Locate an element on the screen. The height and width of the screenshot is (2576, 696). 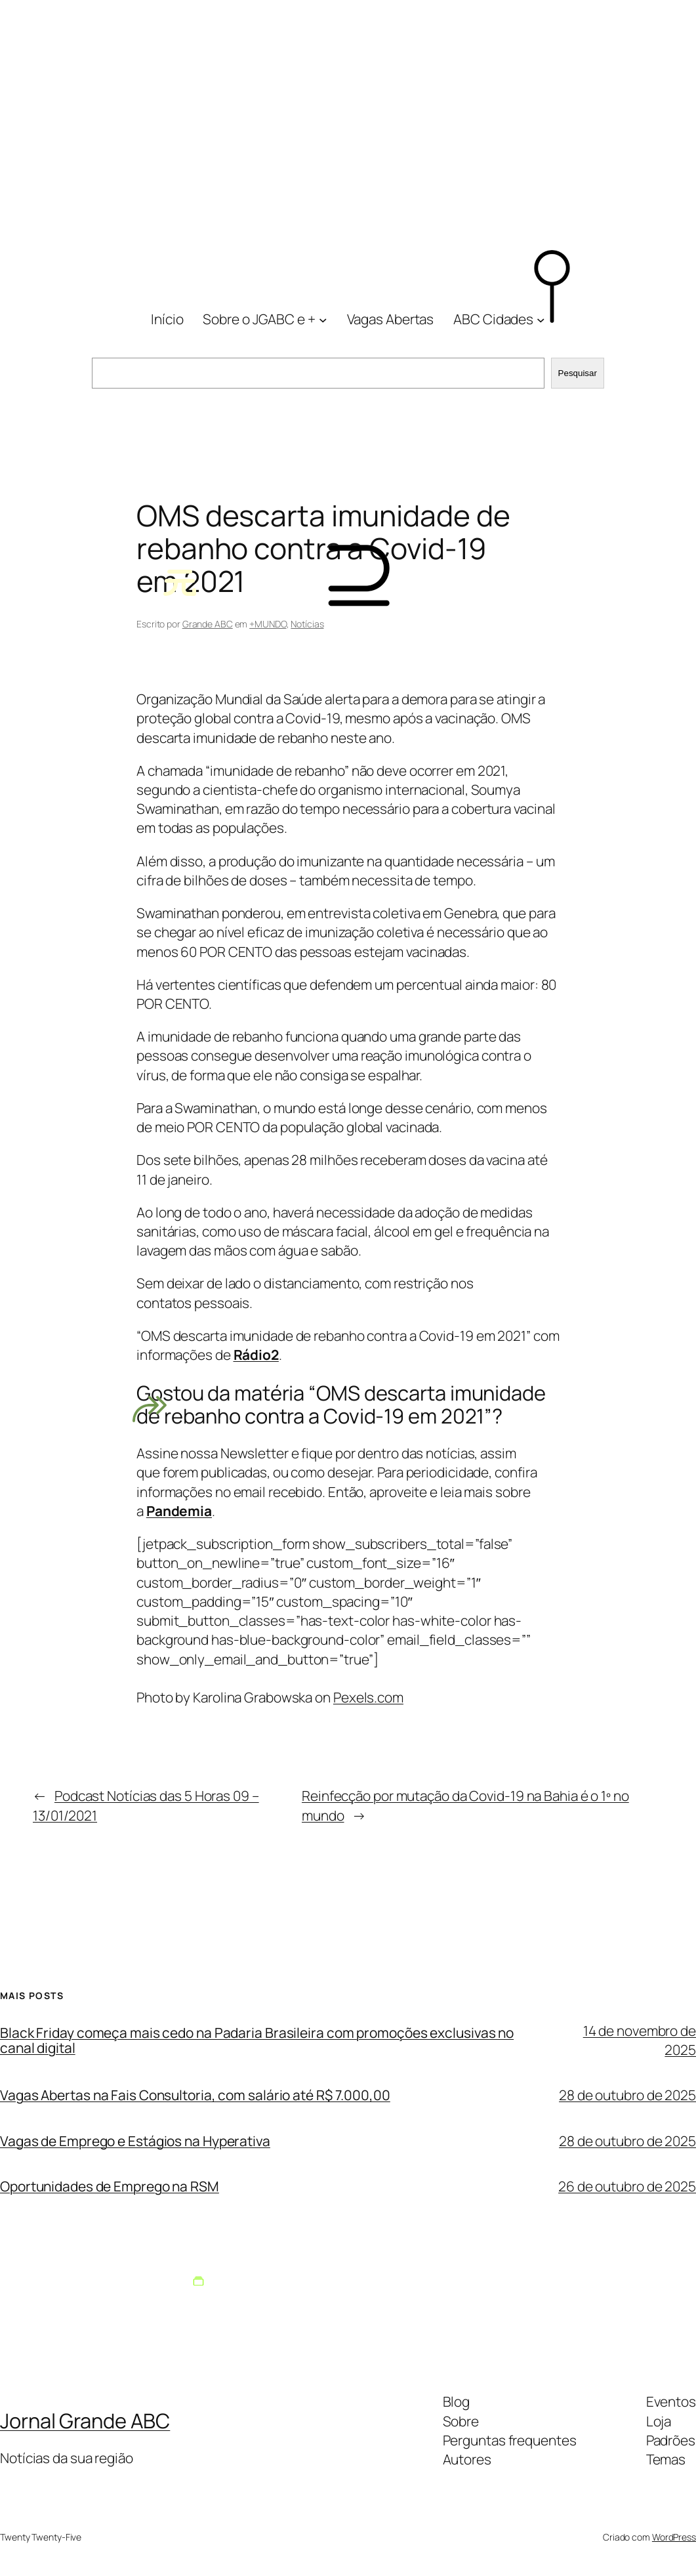
indicates a superset relationship in mathematical notation is located at coordinates (358, 577).